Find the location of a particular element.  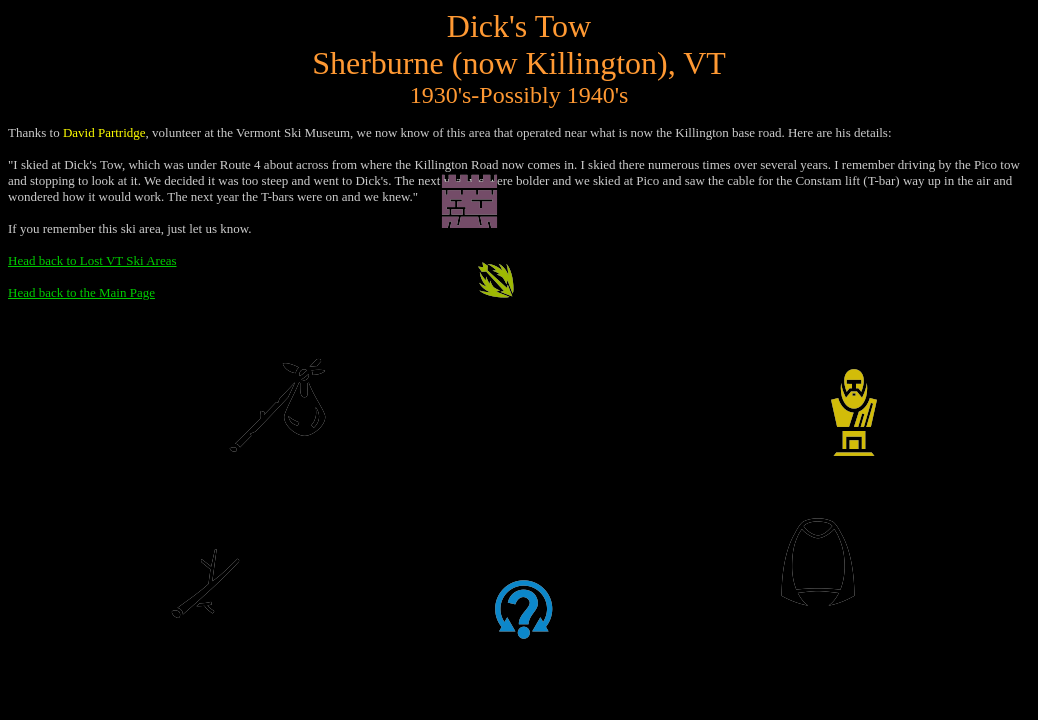

build or upgrade defensive fortifications is located at coordinates (469, 200).